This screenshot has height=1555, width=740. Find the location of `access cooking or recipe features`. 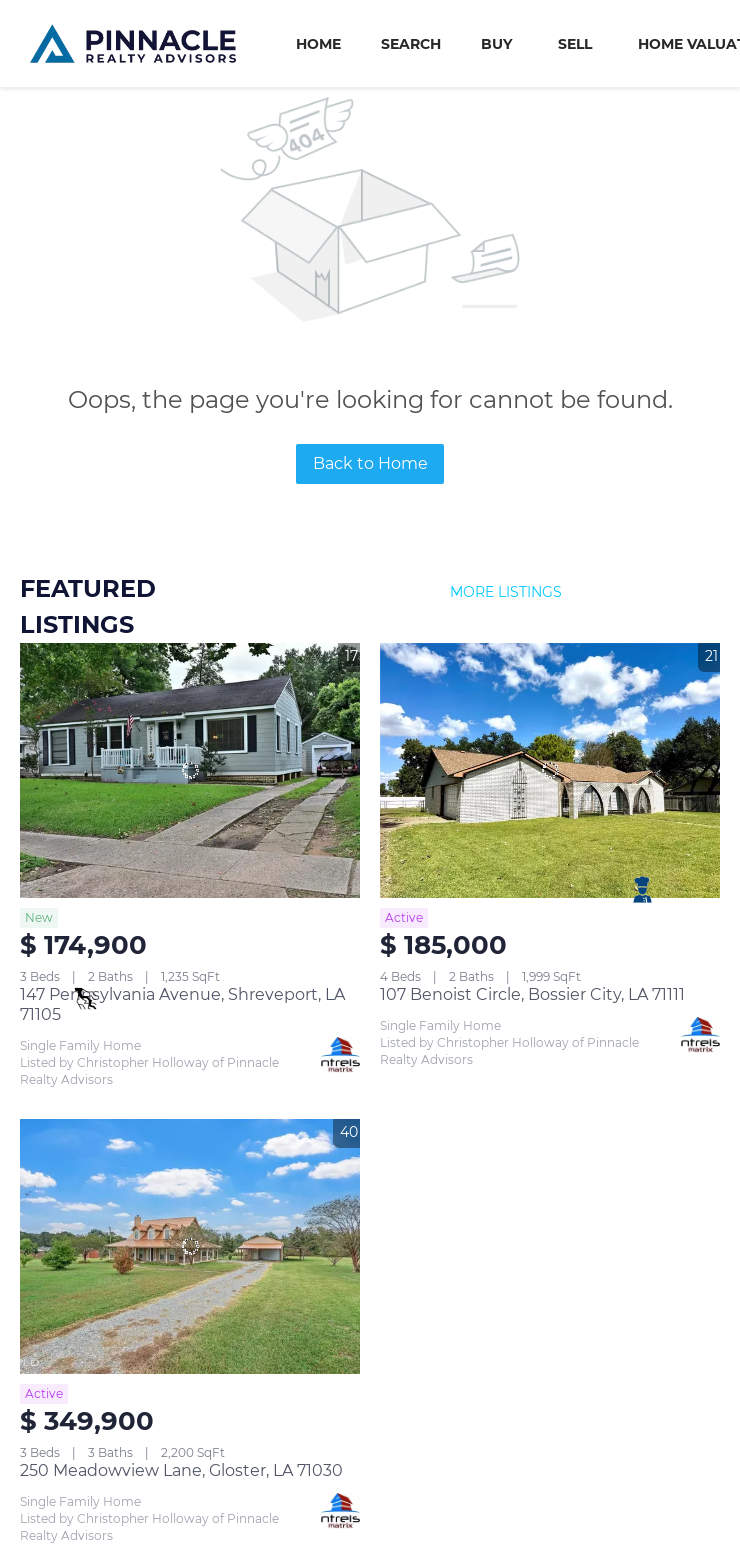

access cooking or recipe features is located at coordinates (642, 889).